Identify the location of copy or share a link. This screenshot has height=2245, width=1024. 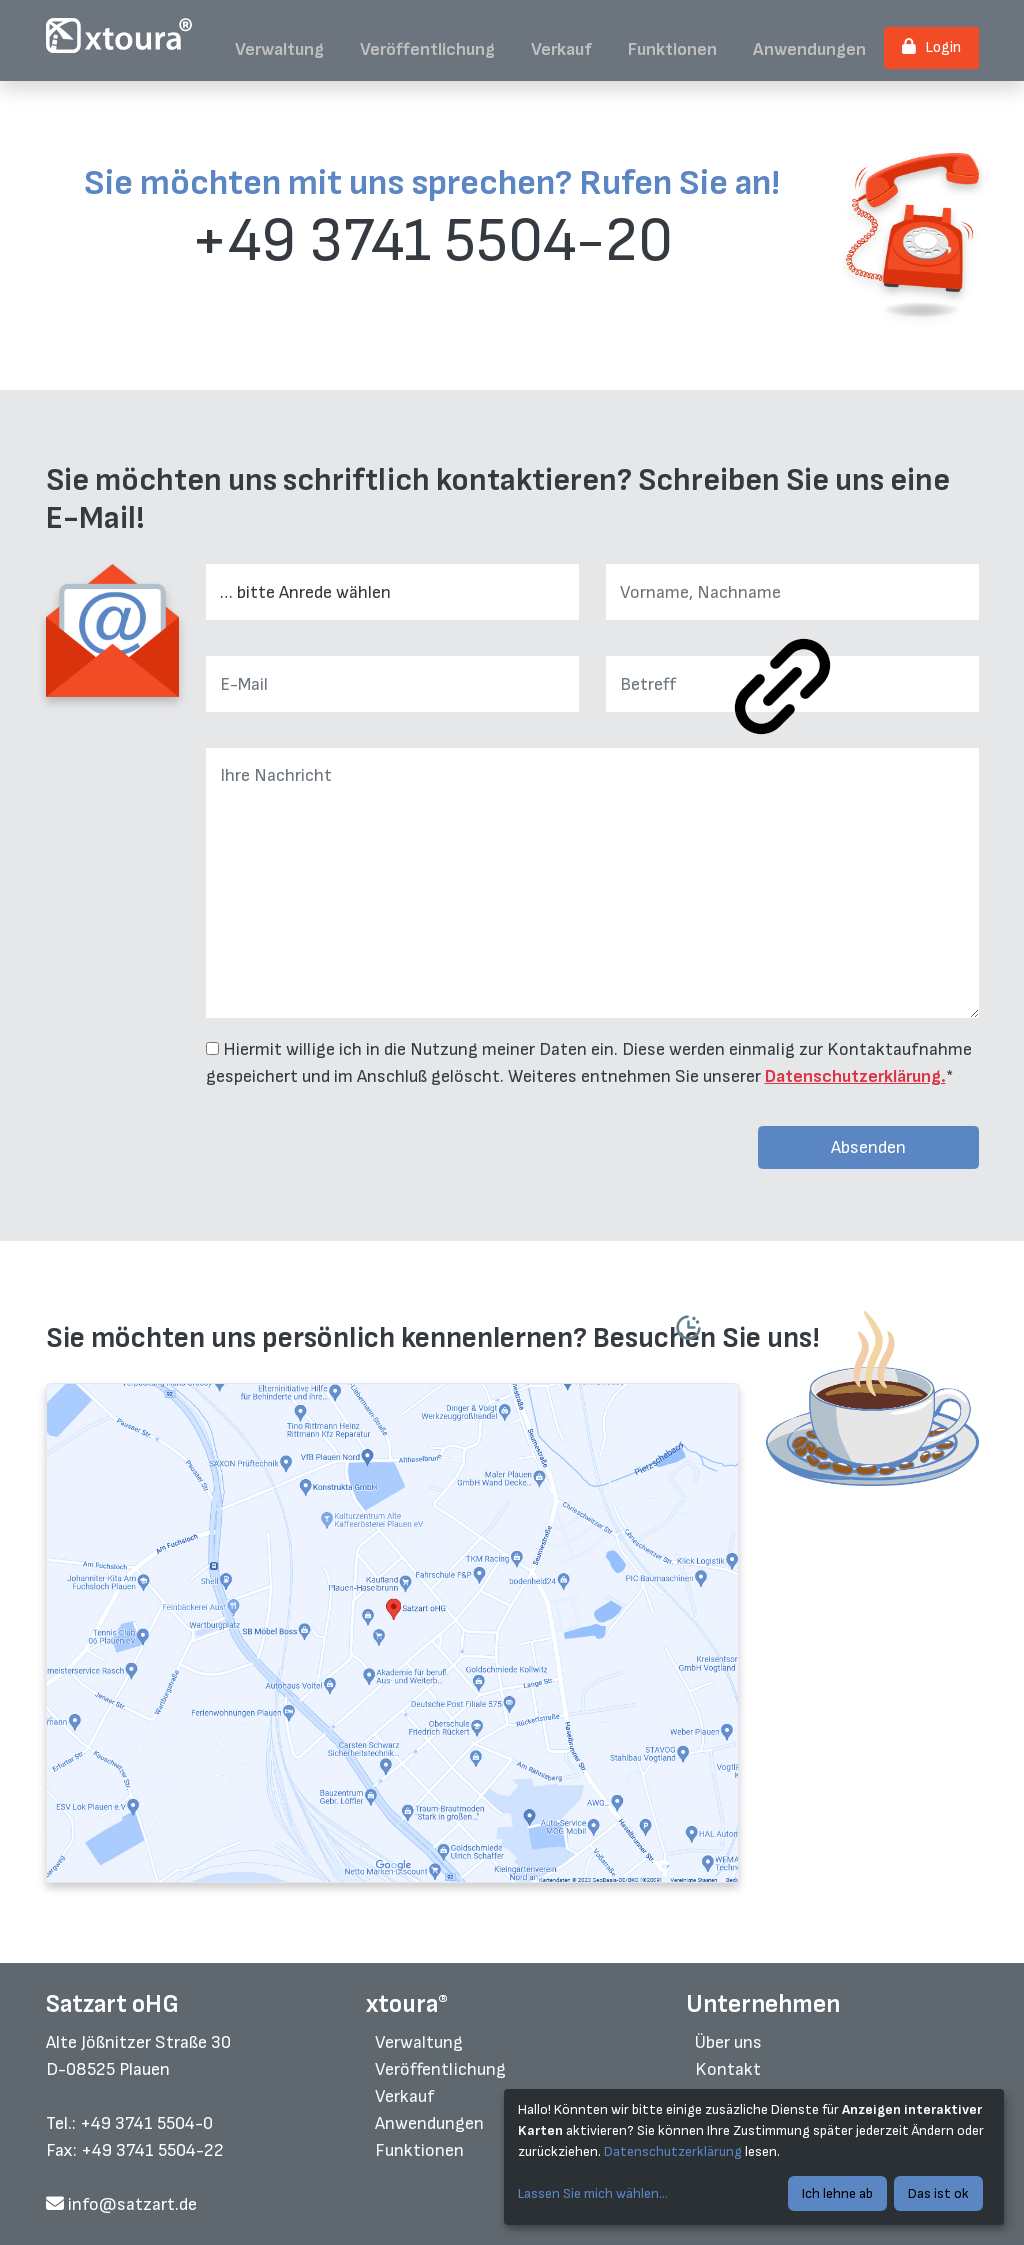
(782, 686).